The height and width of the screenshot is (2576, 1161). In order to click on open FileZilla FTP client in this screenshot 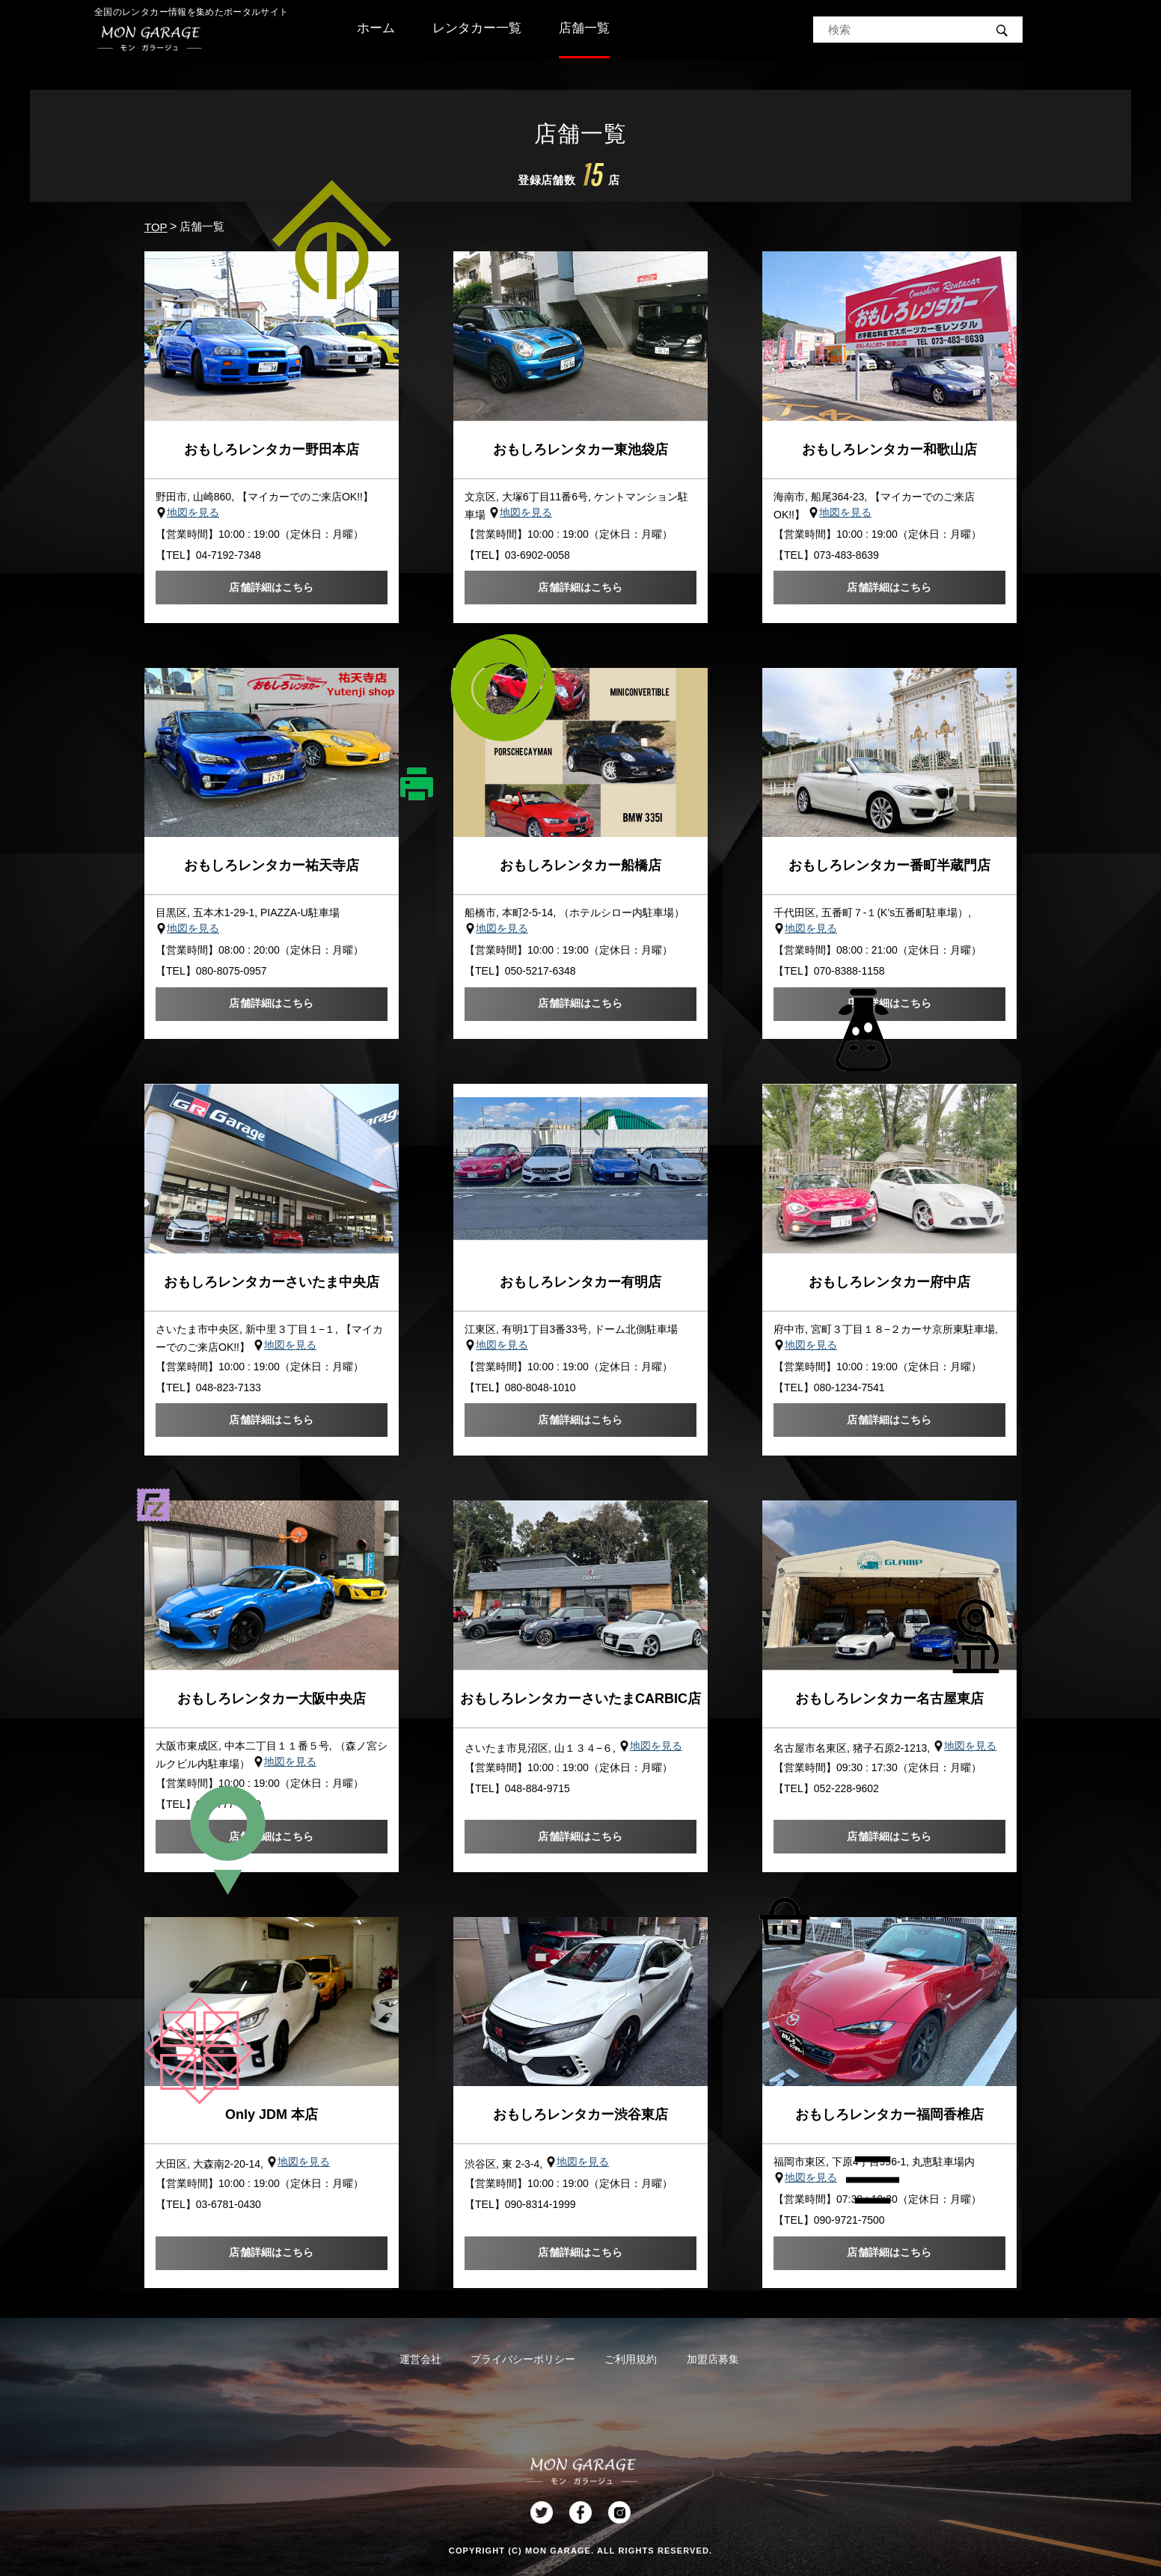, I will do `click(153, 1505)`.